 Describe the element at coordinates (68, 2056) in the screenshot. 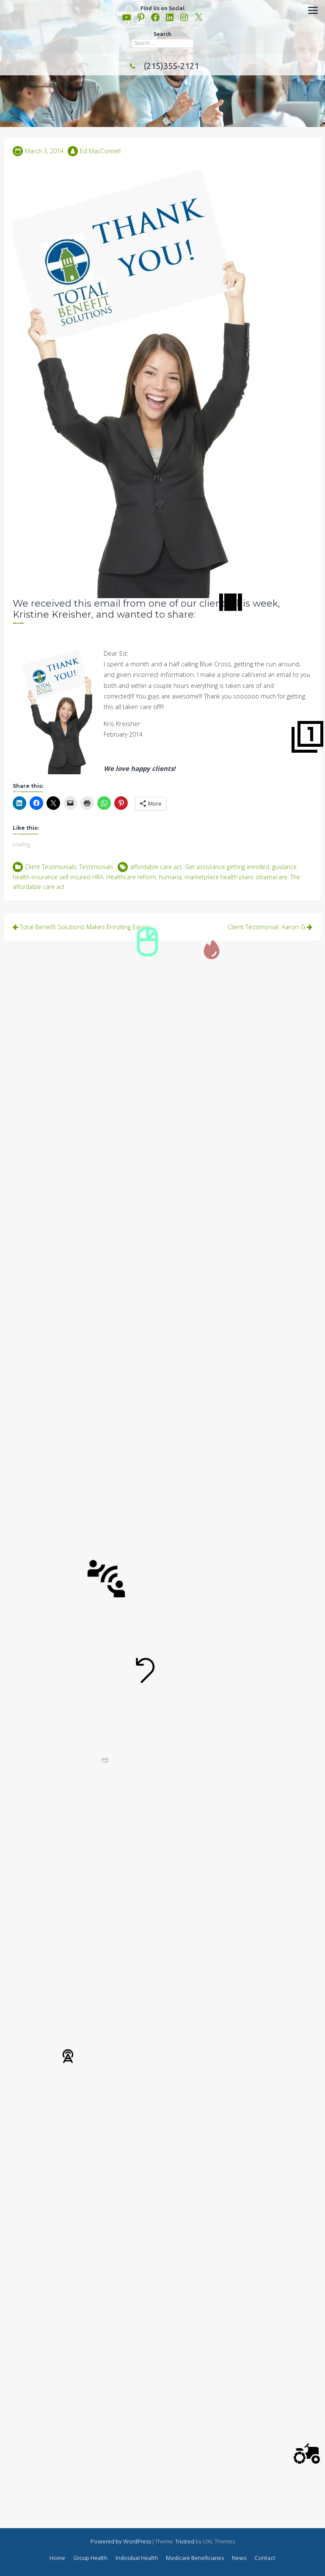

I see `indicates cellular network signal or coverage` at that location.